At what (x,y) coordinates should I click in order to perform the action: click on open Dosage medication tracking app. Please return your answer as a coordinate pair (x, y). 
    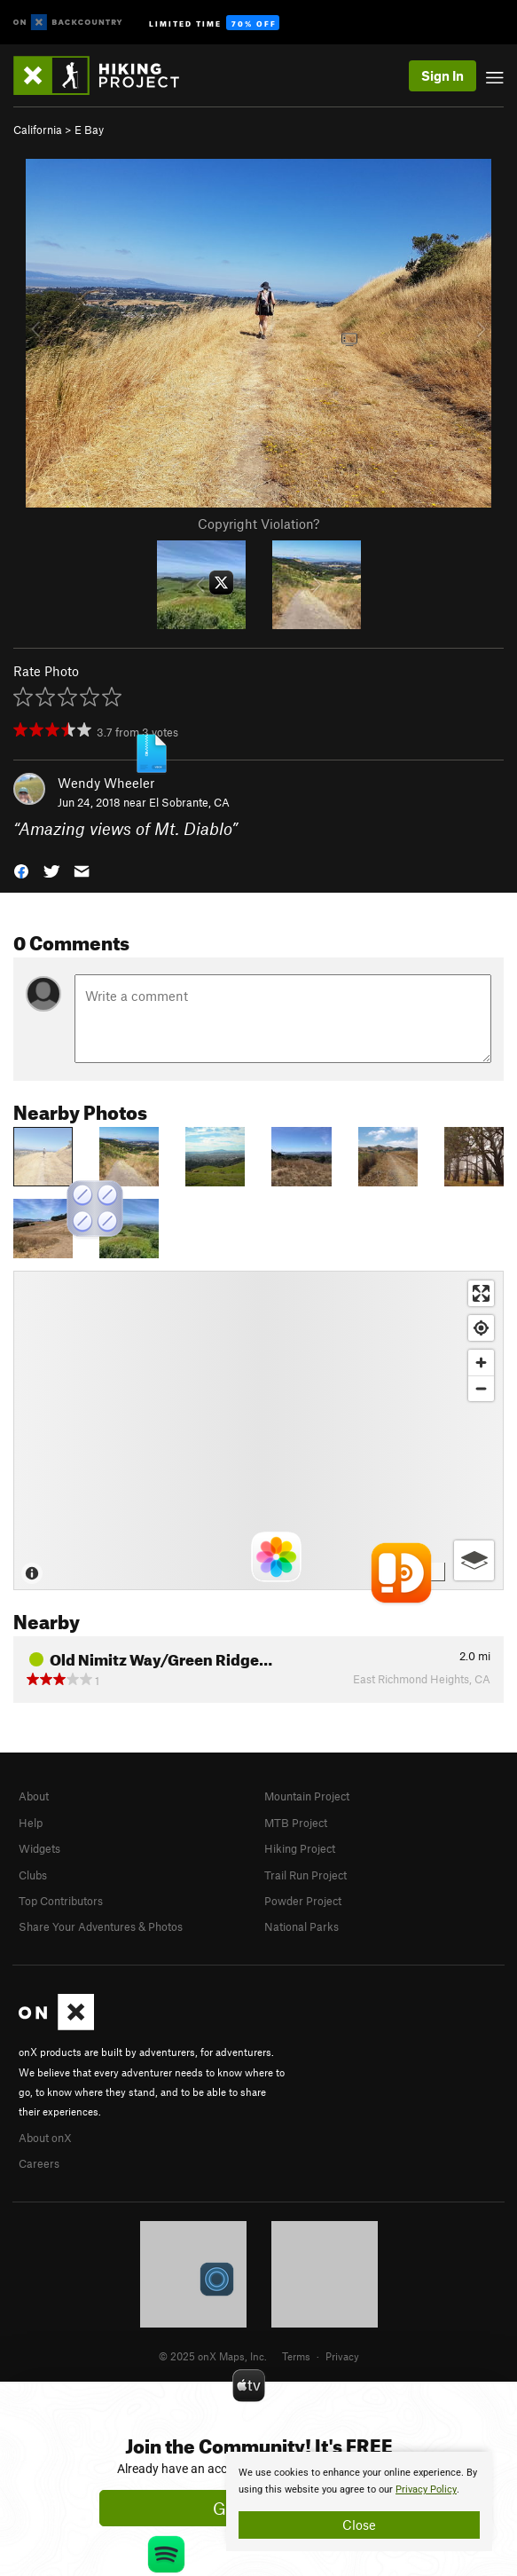
    Looking at the image, I should click on (95, 1209).